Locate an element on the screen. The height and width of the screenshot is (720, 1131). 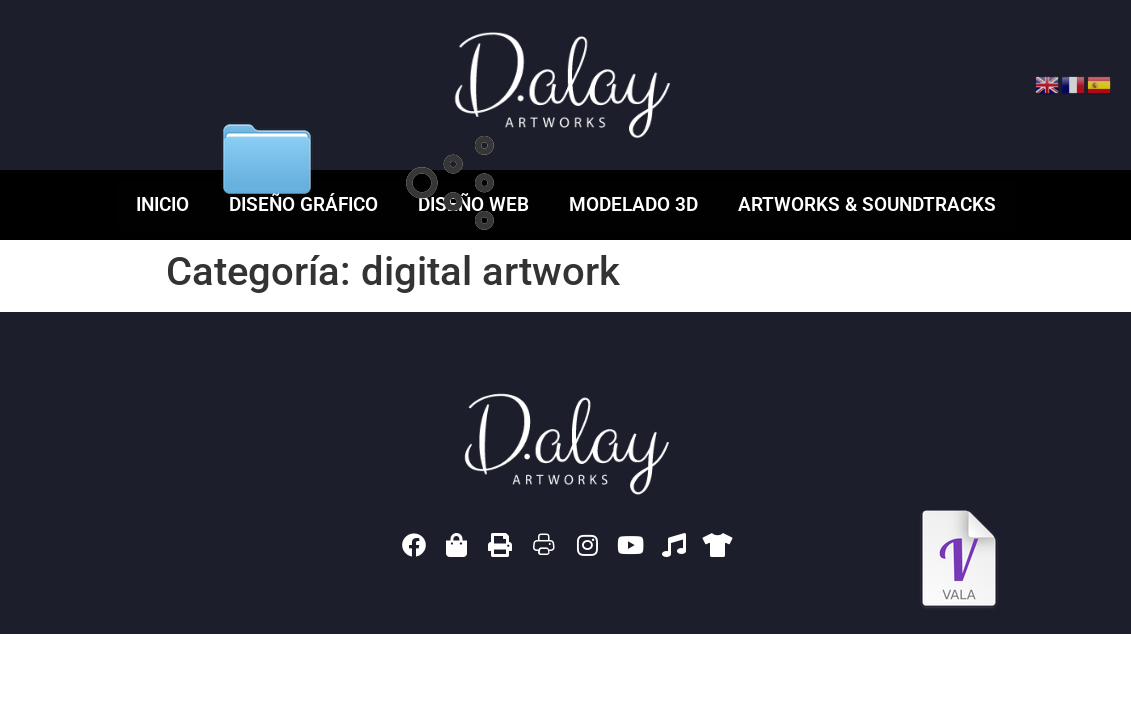
open folder to view contents is located at coordinates (267, 159).